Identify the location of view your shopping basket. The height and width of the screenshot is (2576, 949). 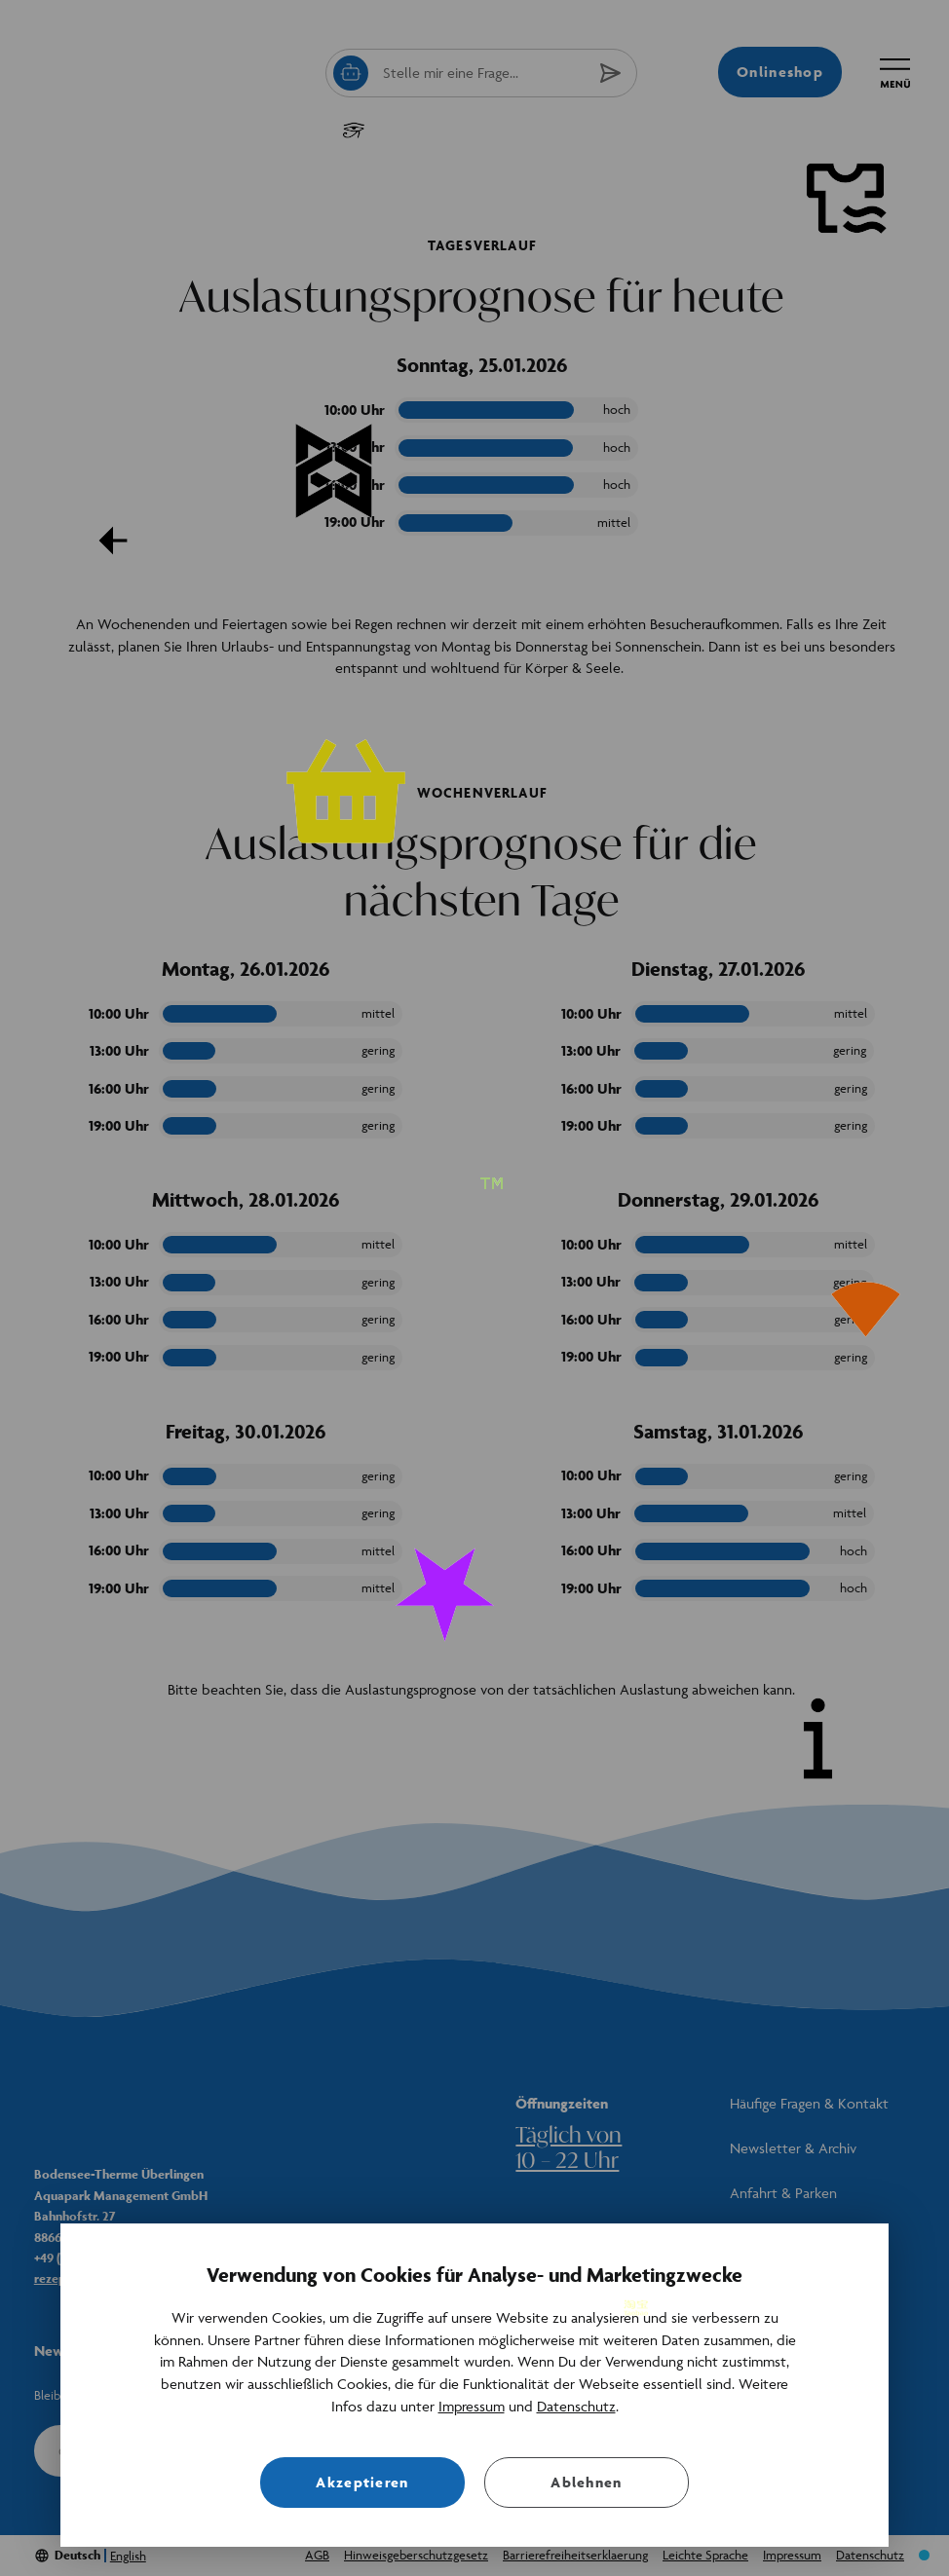
(346, 790).